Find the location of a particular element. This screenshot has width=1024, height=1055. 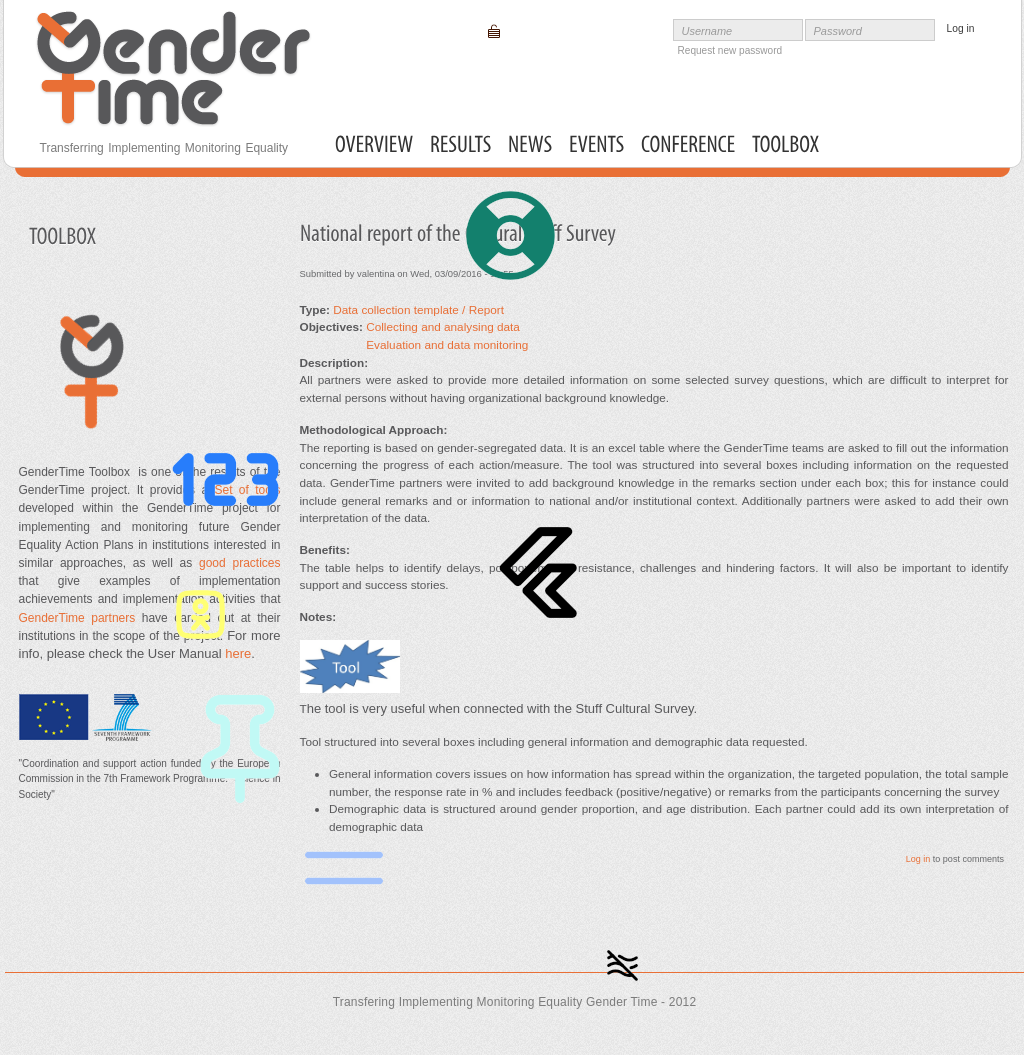

flutter framework logo is located at coordinates (540, 572).